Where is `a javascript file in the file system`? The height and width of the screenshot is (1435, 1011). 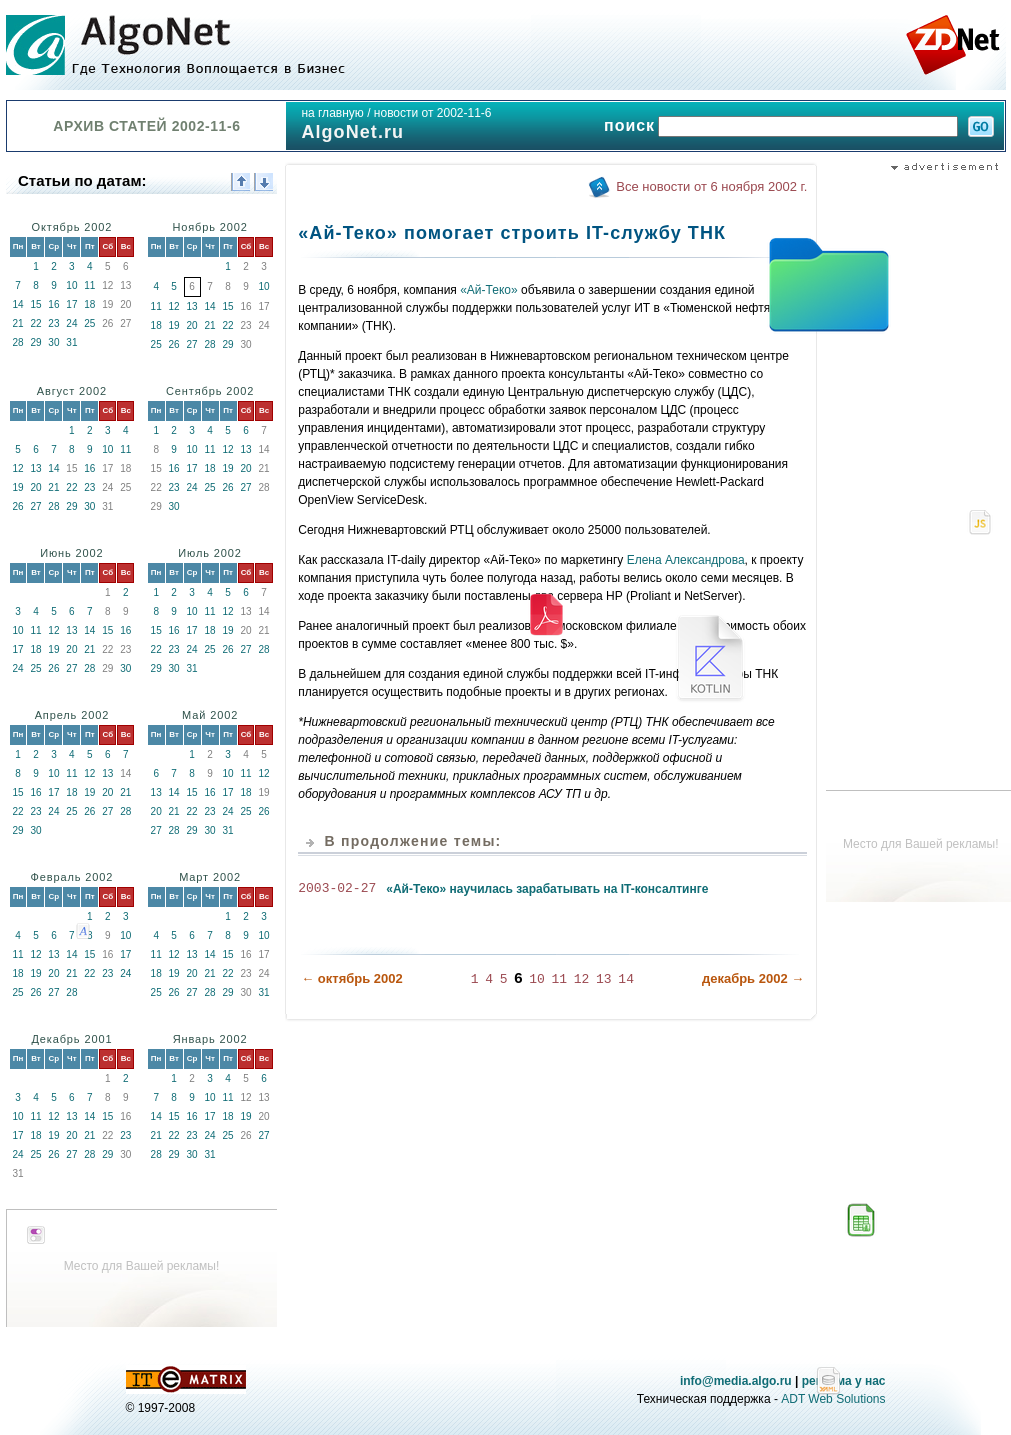
a javascript file in the file system is located at coordinates (980, 522).